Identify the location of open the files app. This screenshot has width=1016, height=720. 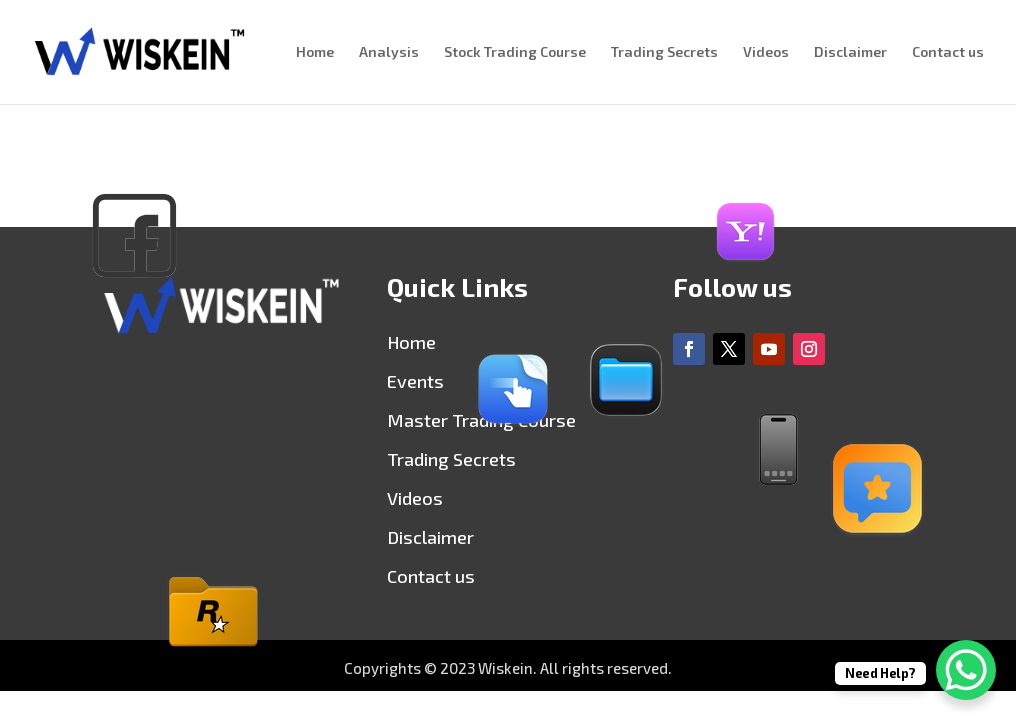
(626, 380).